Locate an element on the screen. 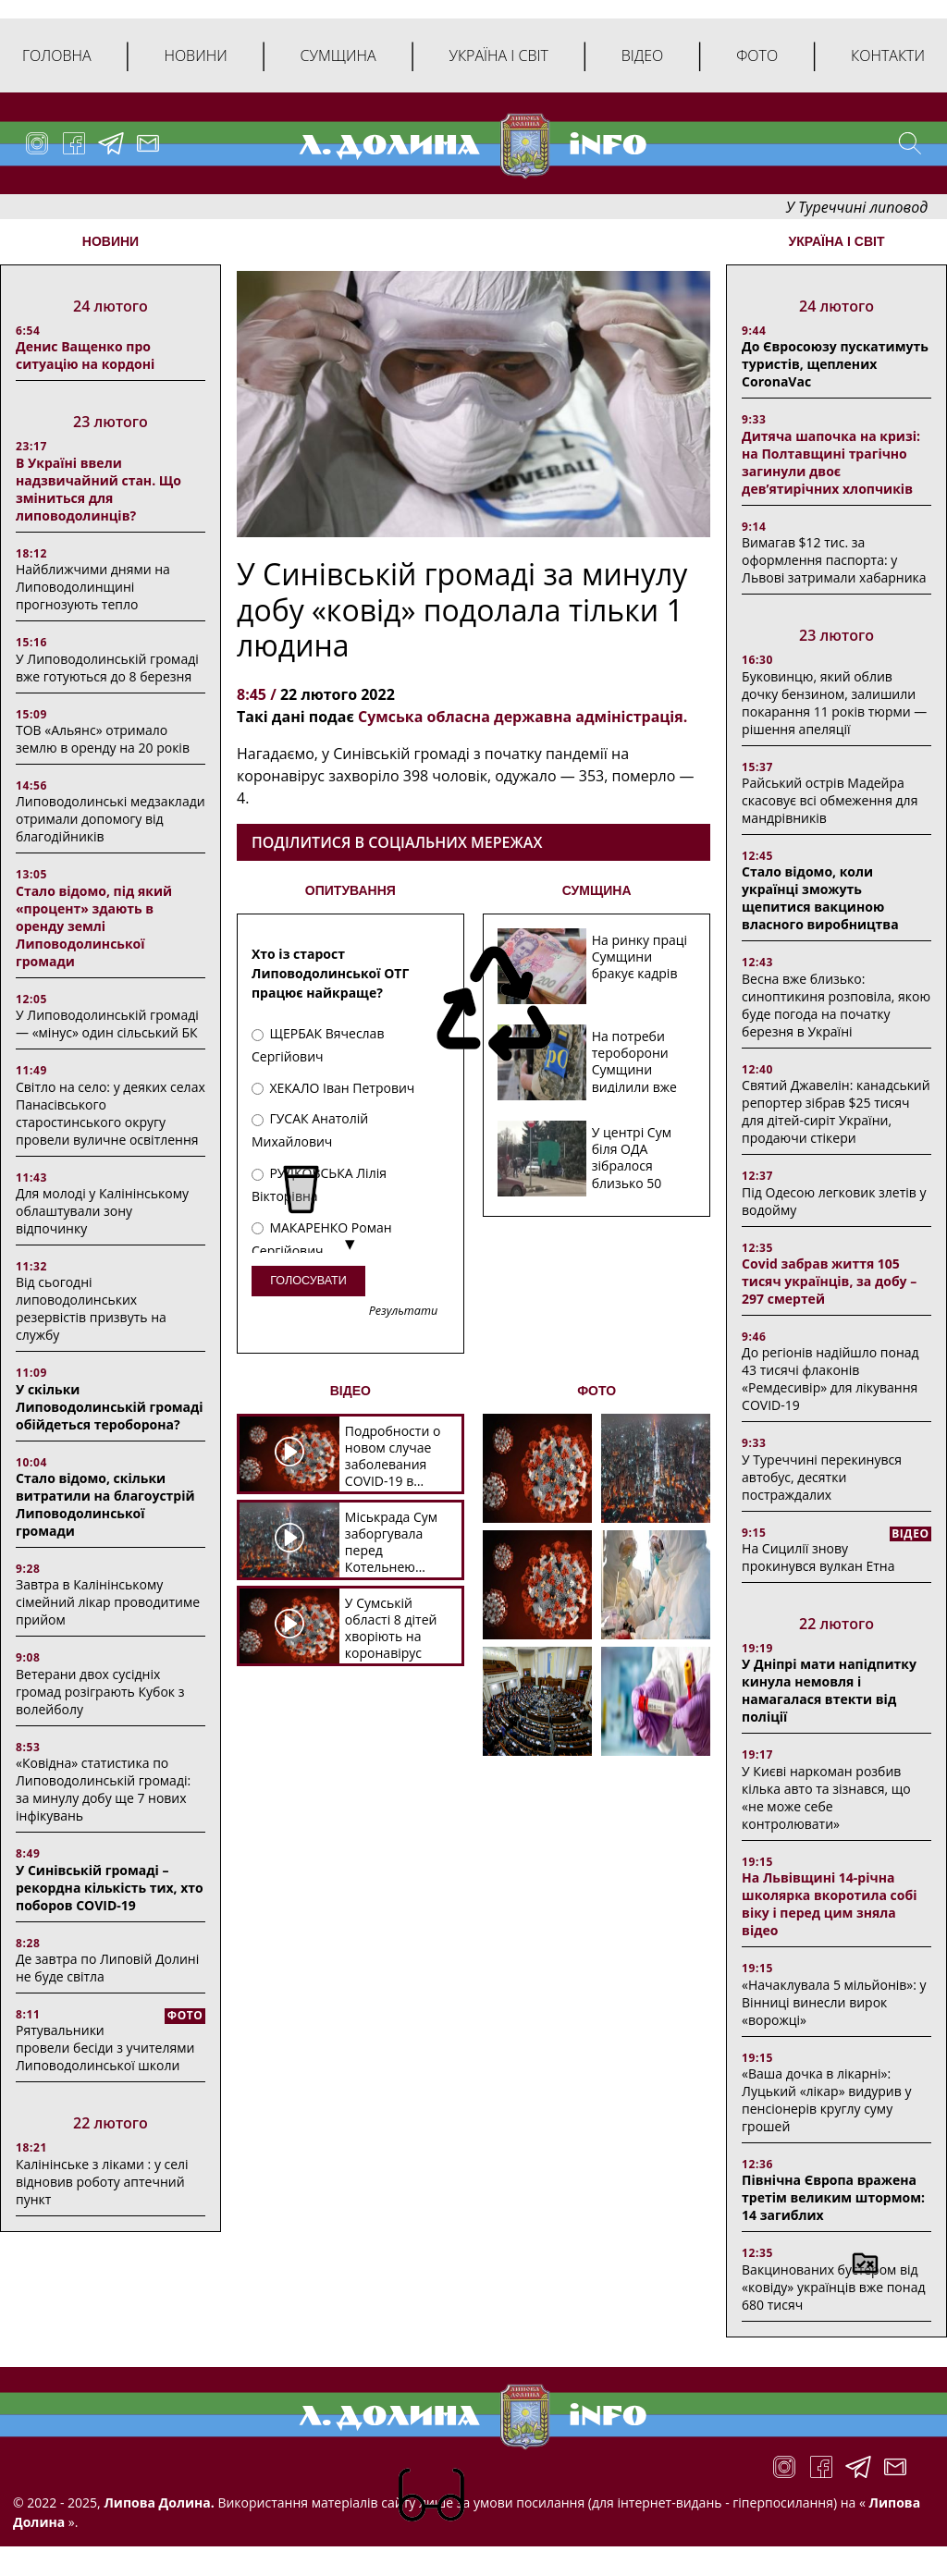 Image resolution: width=947 pixels, height=2576 pixels. recycle or move item to trash is located at coordinates (494, 1003).